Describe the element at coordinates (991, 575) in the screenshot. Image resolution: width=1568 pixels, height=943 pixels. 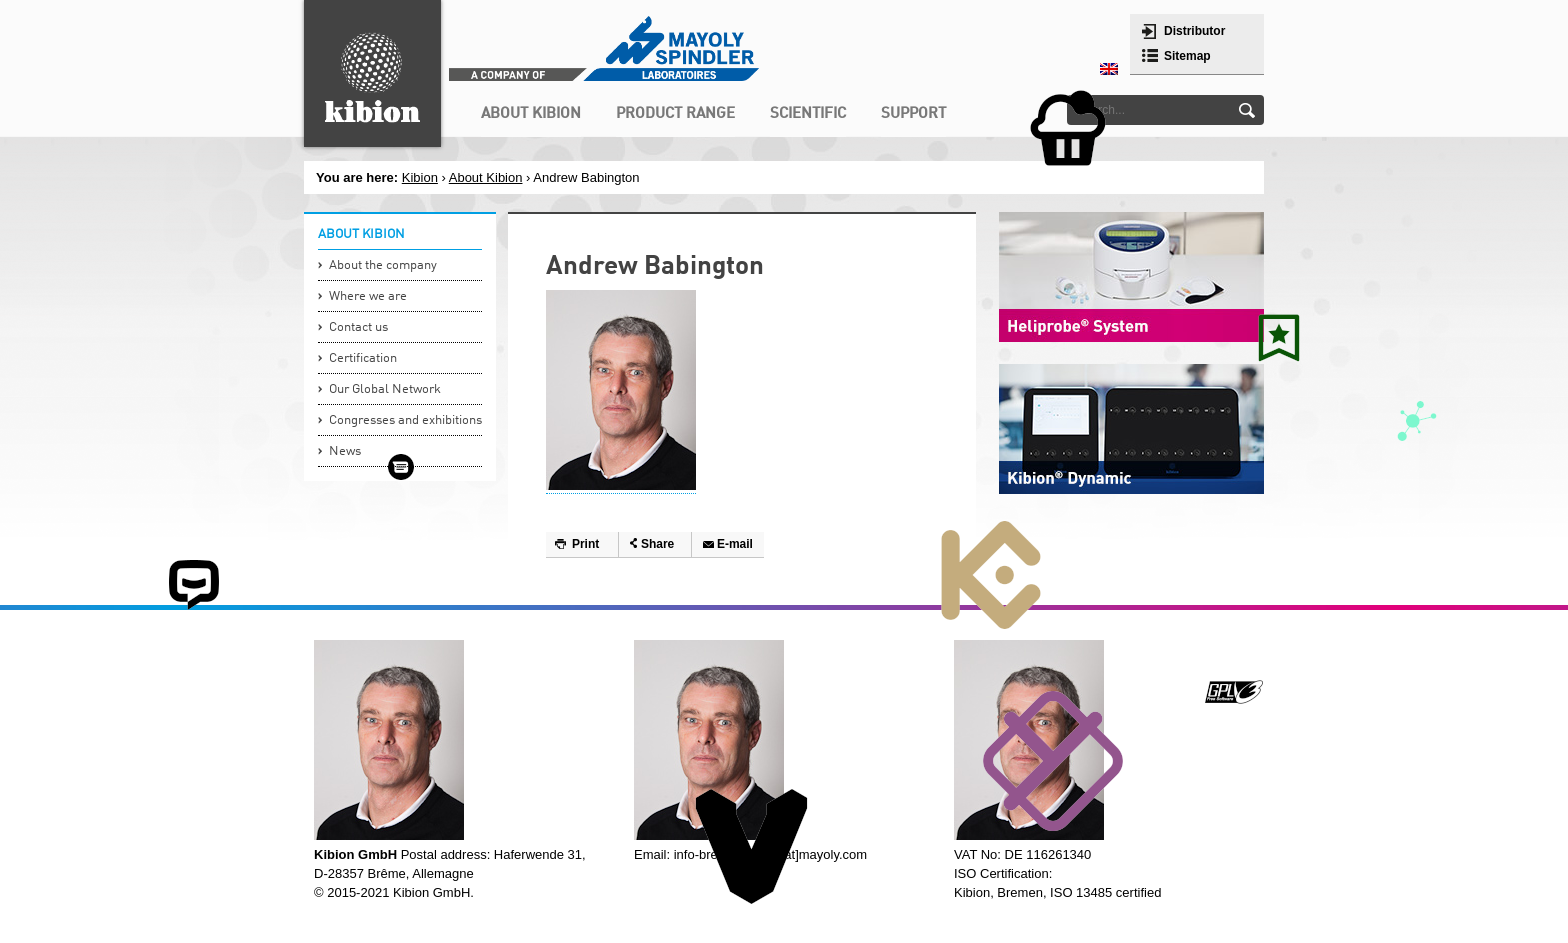
I see `open the KuCoin cryptocurrency exchange app` at that location.